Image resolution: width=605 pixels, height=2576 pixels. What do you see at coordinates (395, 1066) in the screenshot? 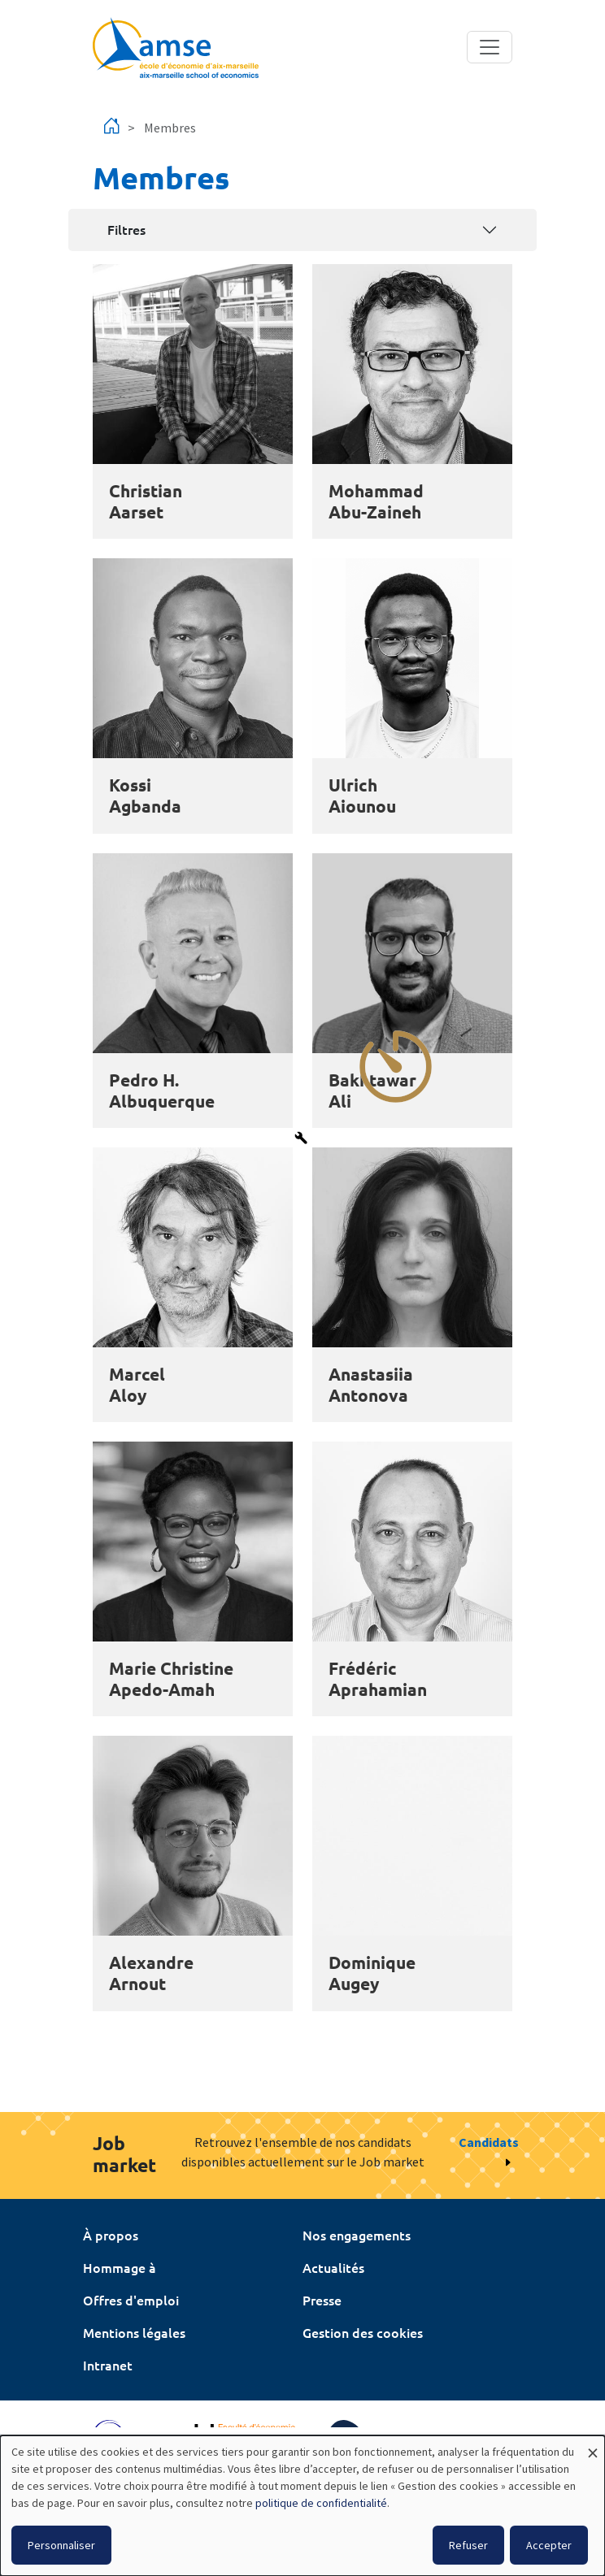
I see `set a countdown timer` at bounding box center [395, 1066].